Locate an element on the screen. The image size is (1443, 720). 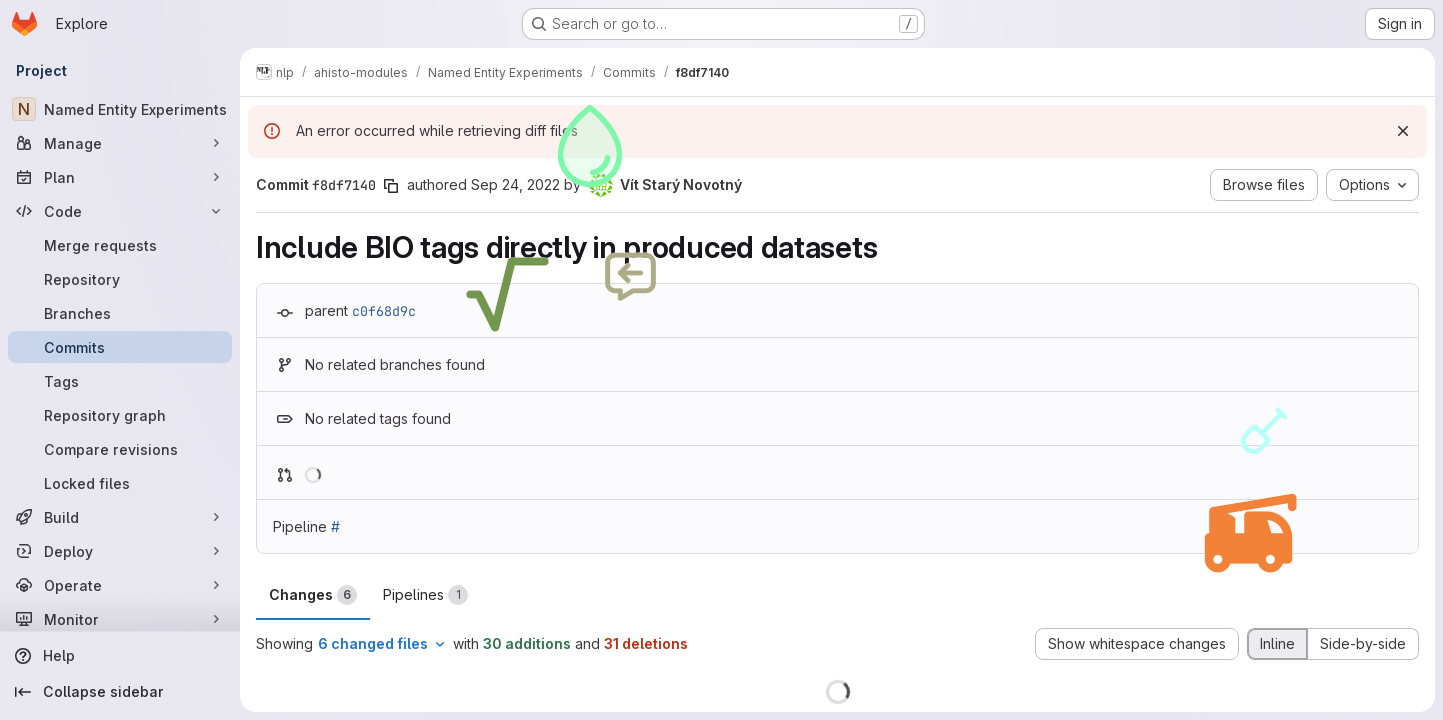
reply to a message is located at coordinates (630, 275).